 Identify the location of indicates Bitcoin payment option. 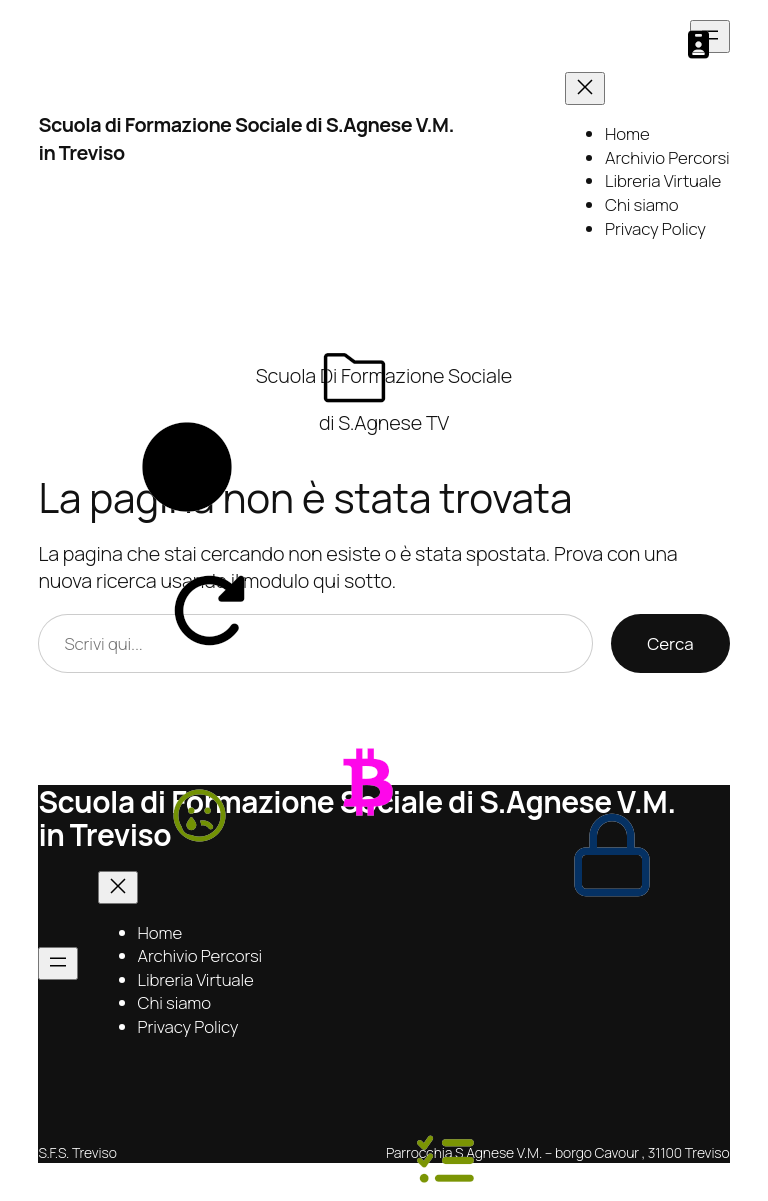
(368, 782).